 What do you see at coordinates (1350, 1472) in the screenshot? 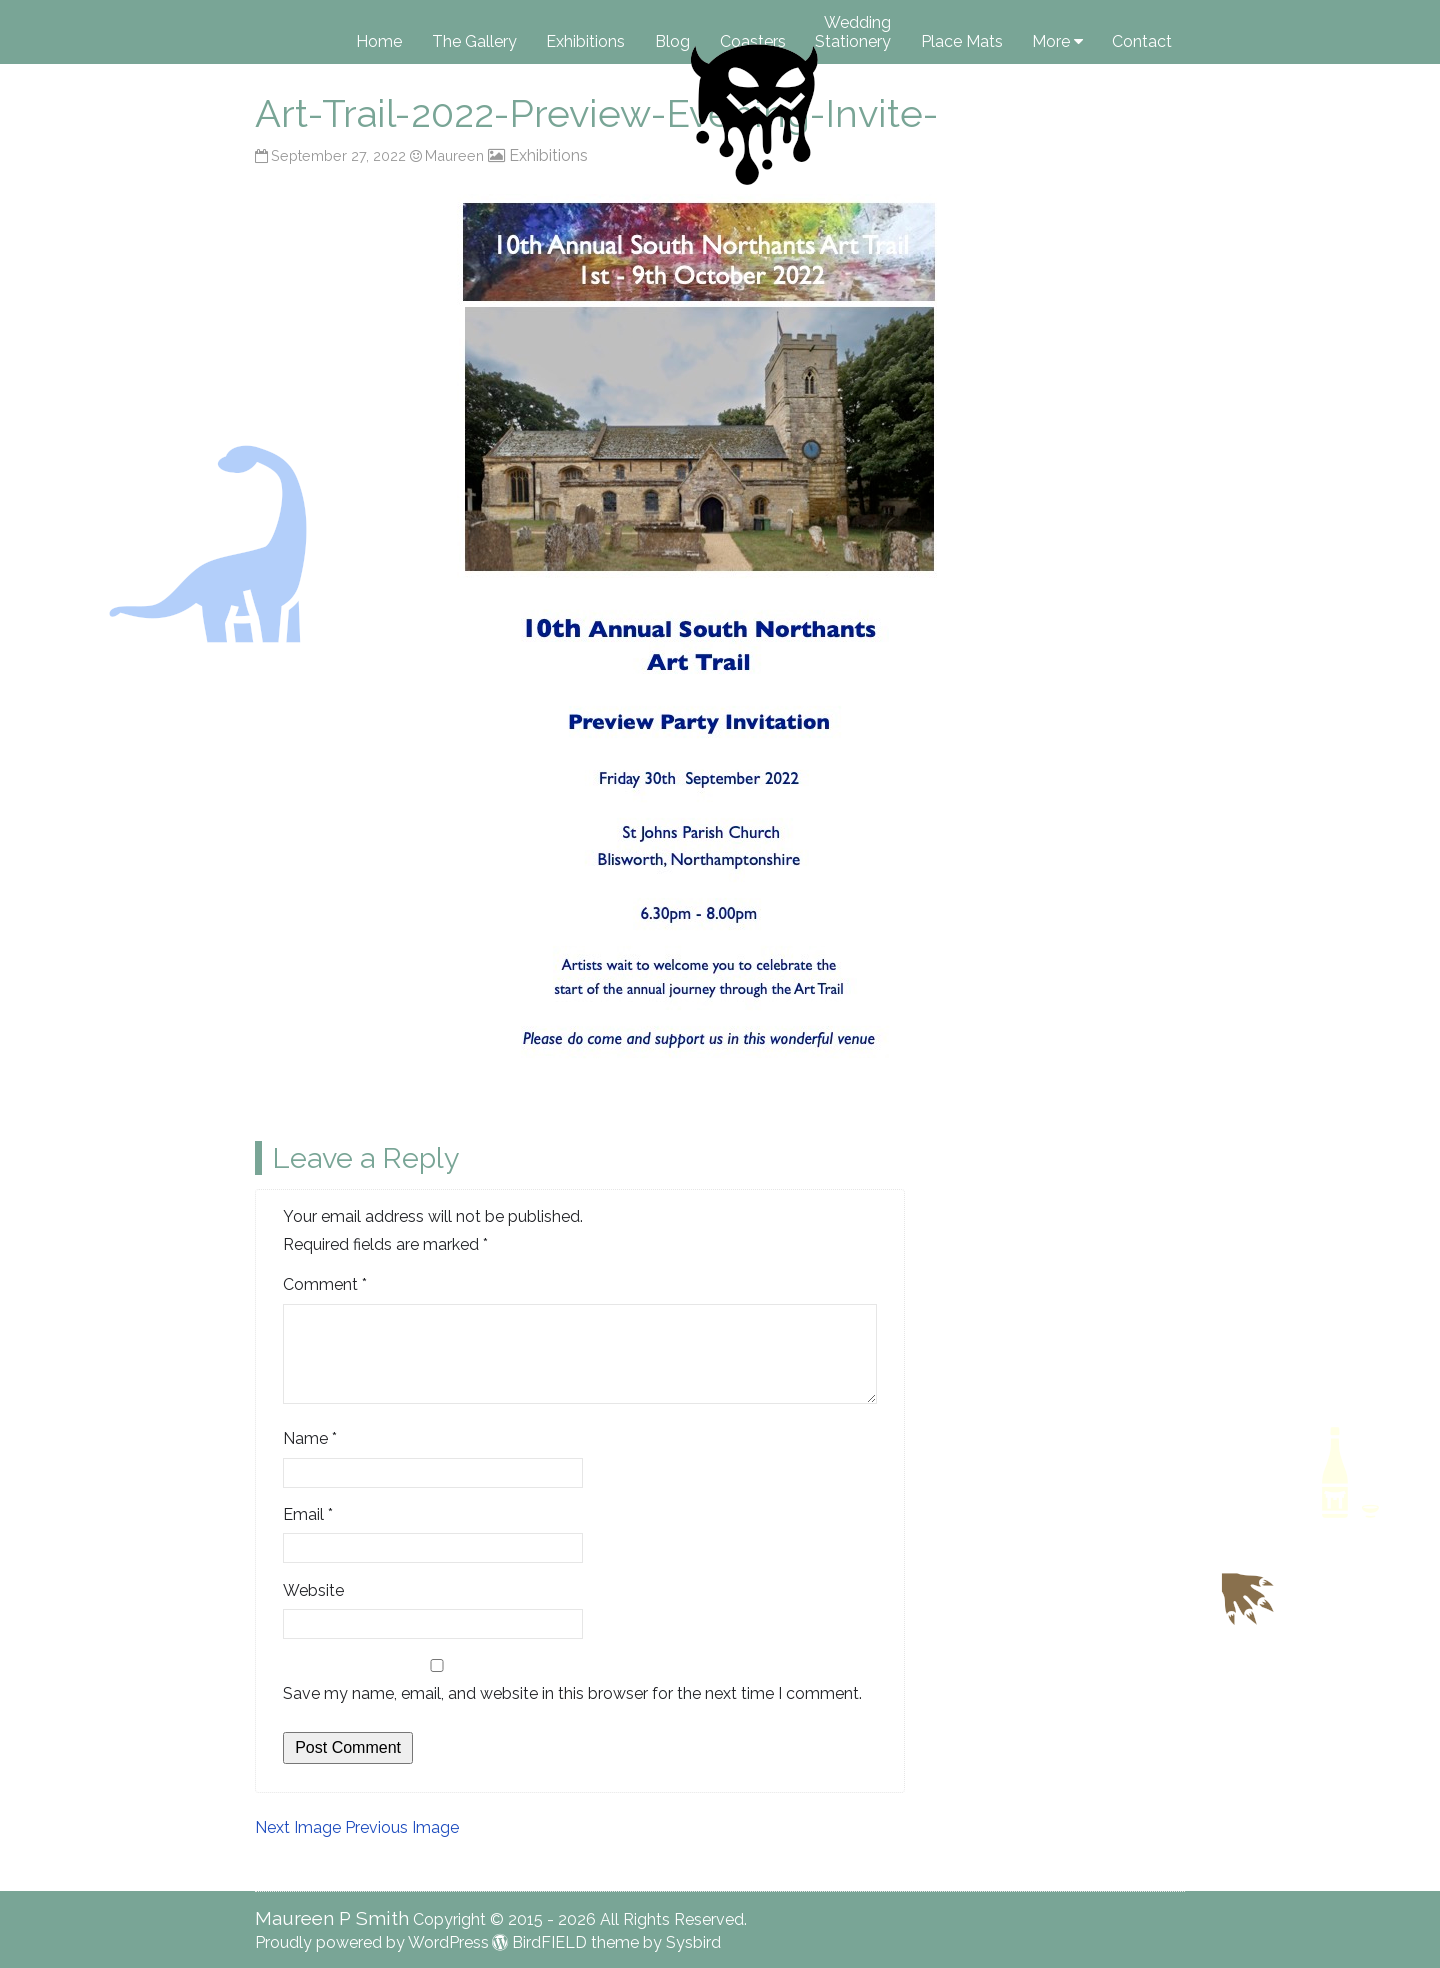
I see `select sake or Japanese beverage option` at bounding box center [1350, 1472].